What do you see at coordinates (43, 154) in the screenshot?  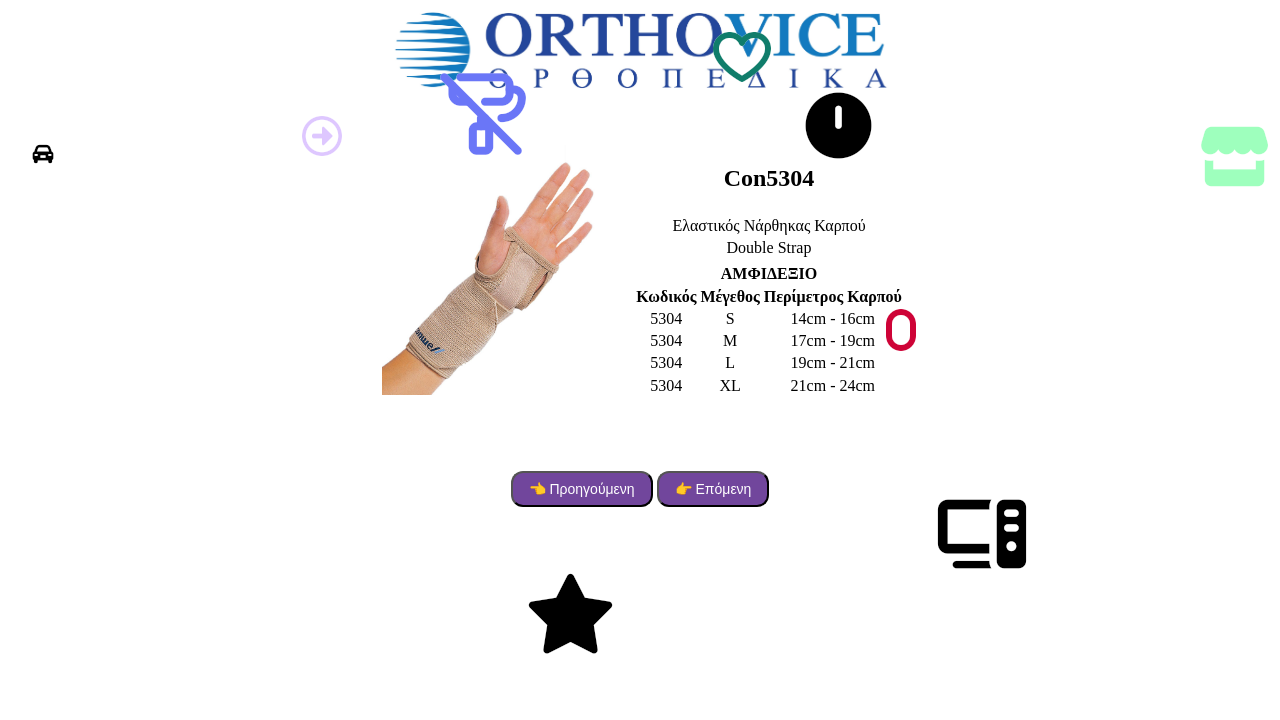 I see `access vehicle or car-related settings` at bounding box center [43, 154].